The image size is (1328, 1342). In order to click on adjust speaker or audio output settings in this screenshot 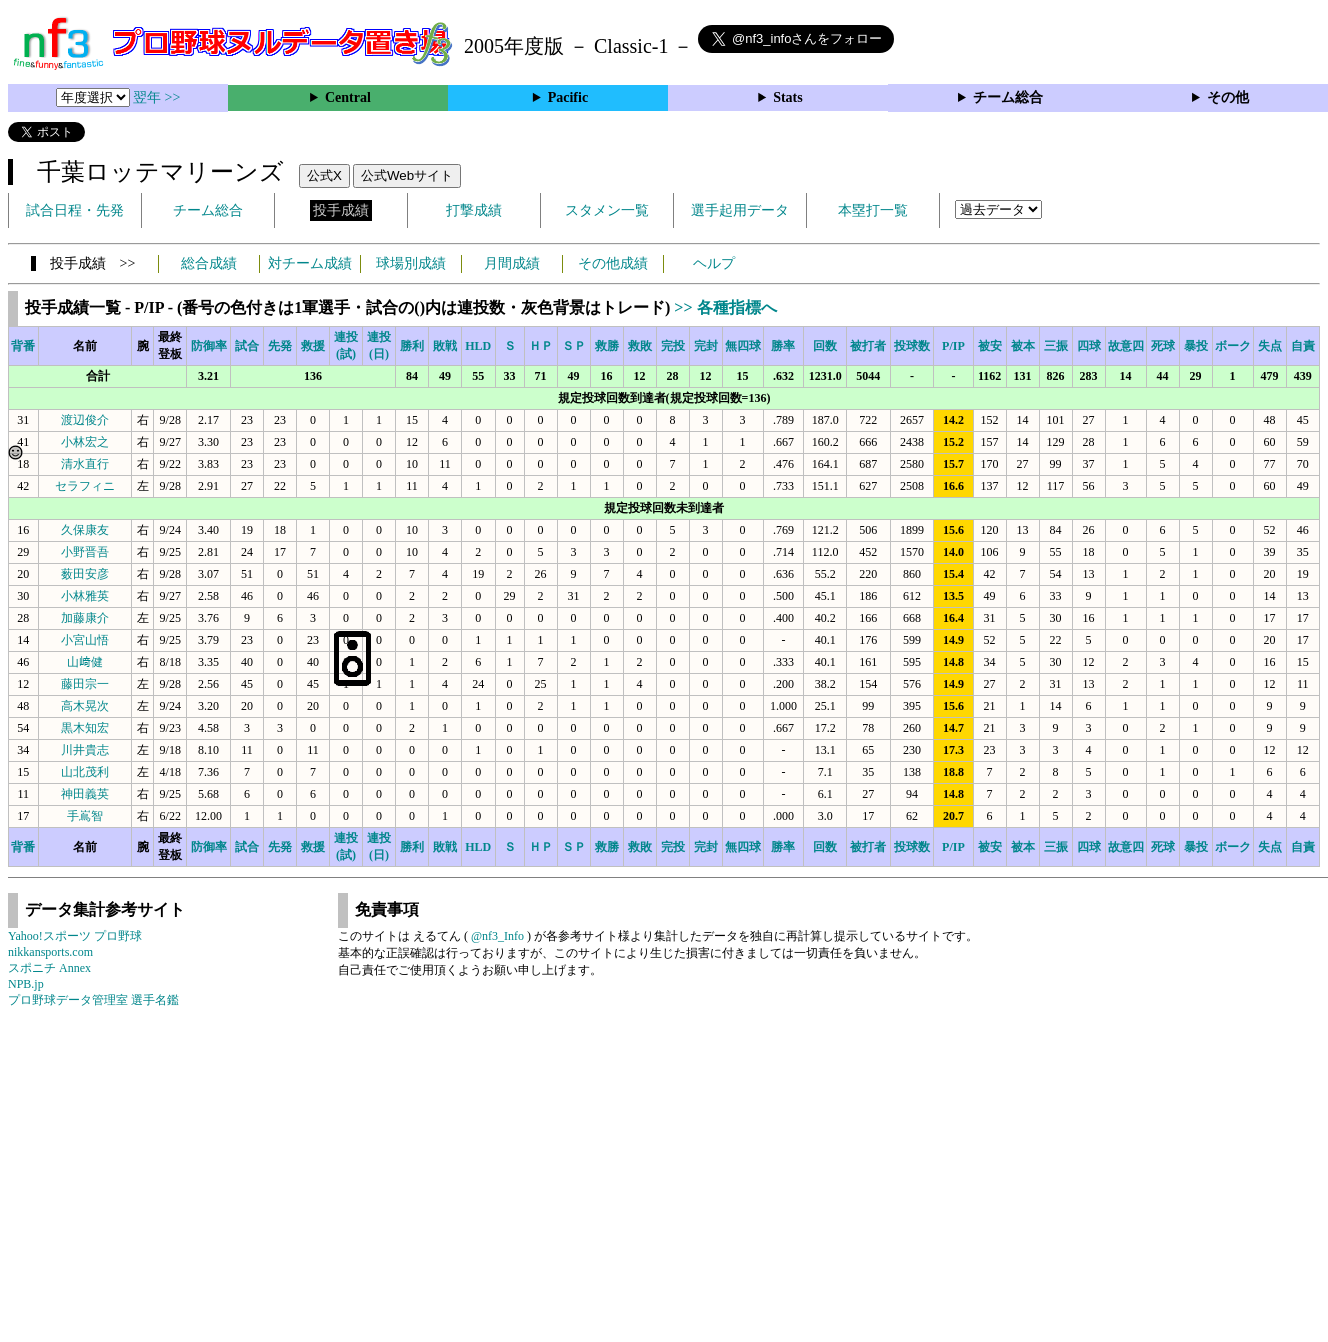, I will do `click(352, 658)`.